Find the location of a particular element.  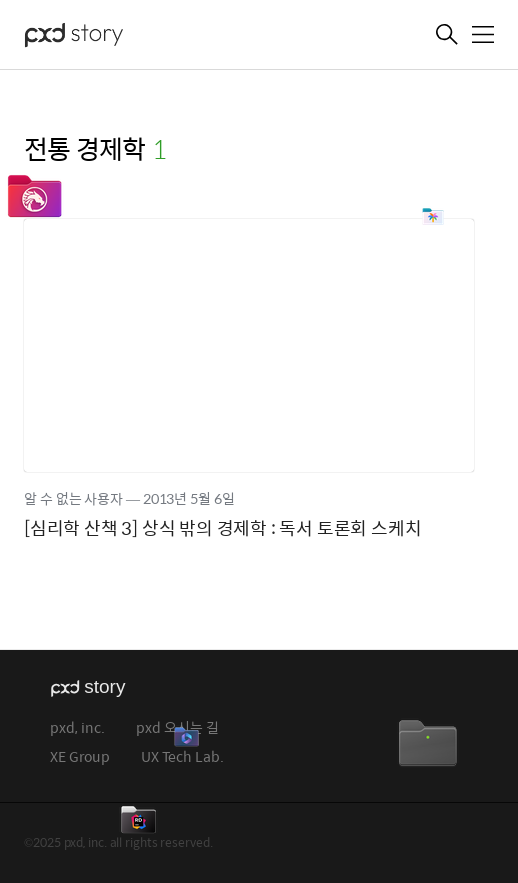

open garuda linux system folder is located at coordinates (34, 197).